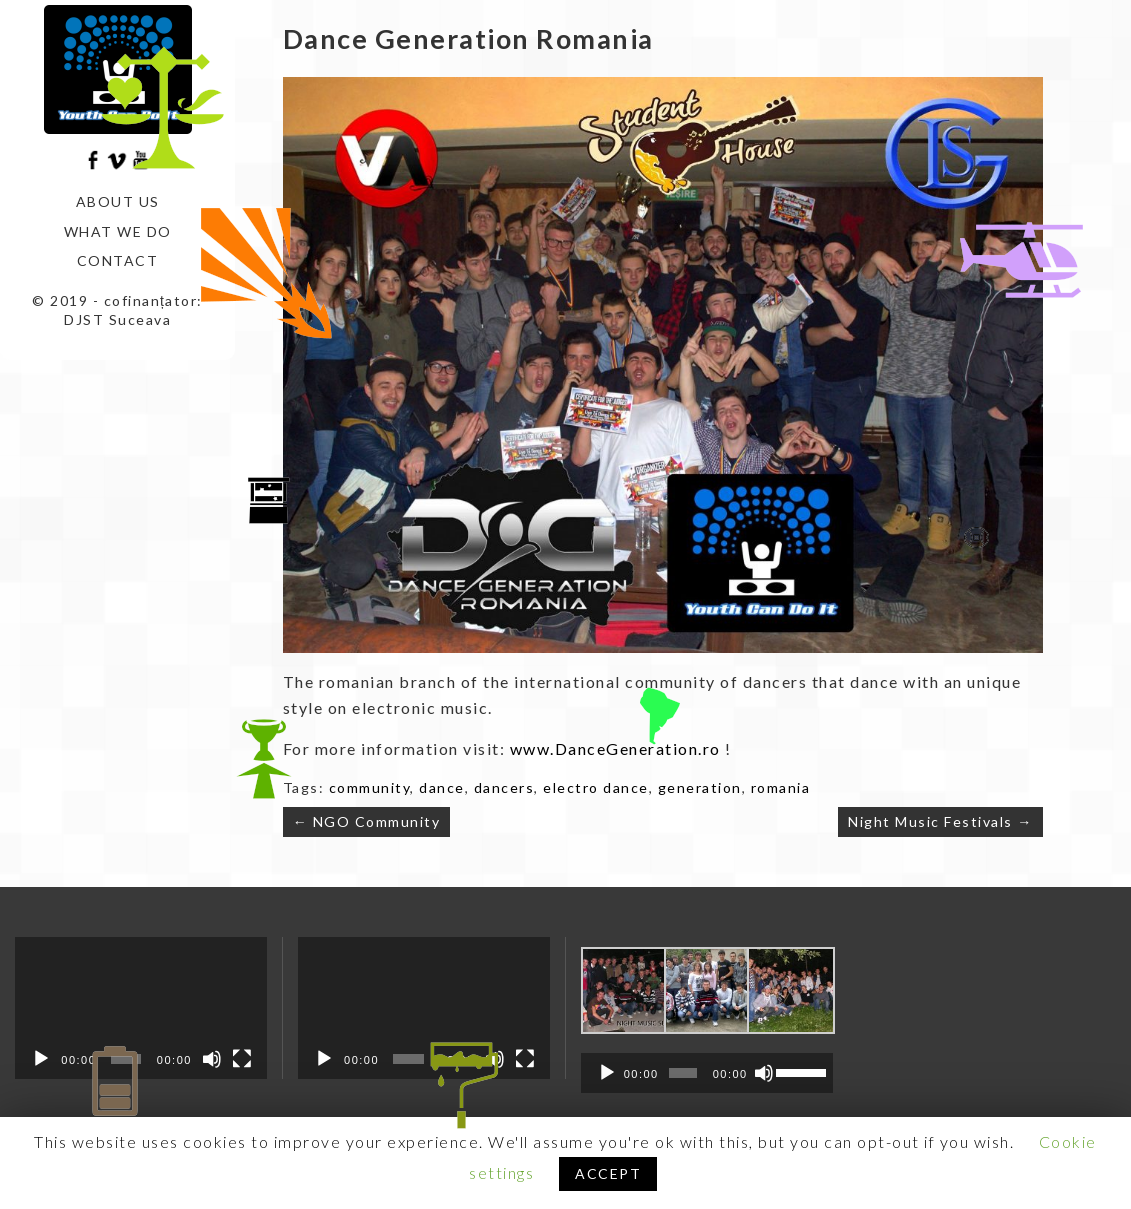 The height and width of the screenshot is (1209, 1131). What do you see at coordinates (268, 500) in the screenshot?
I see `access bunker or shelter location` at bounding box center [268, 500].